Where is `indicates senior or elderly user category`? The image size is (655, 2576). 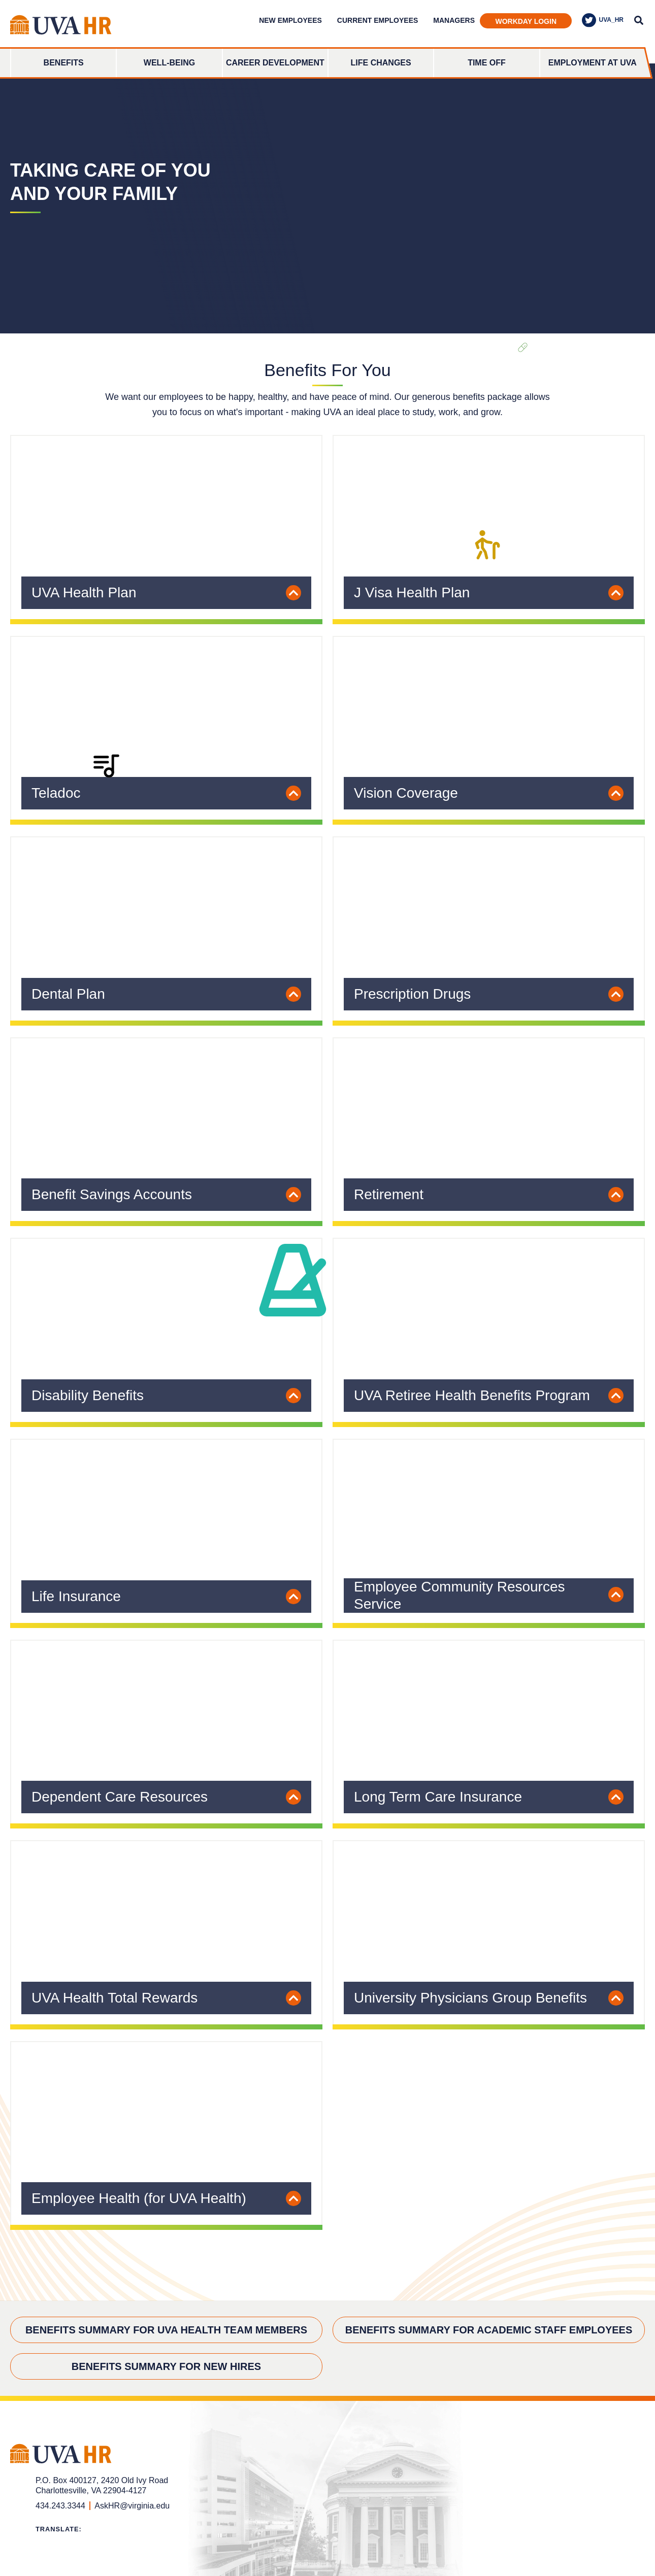 indicates senior or elderly user category is located at coordinates (488, 545).